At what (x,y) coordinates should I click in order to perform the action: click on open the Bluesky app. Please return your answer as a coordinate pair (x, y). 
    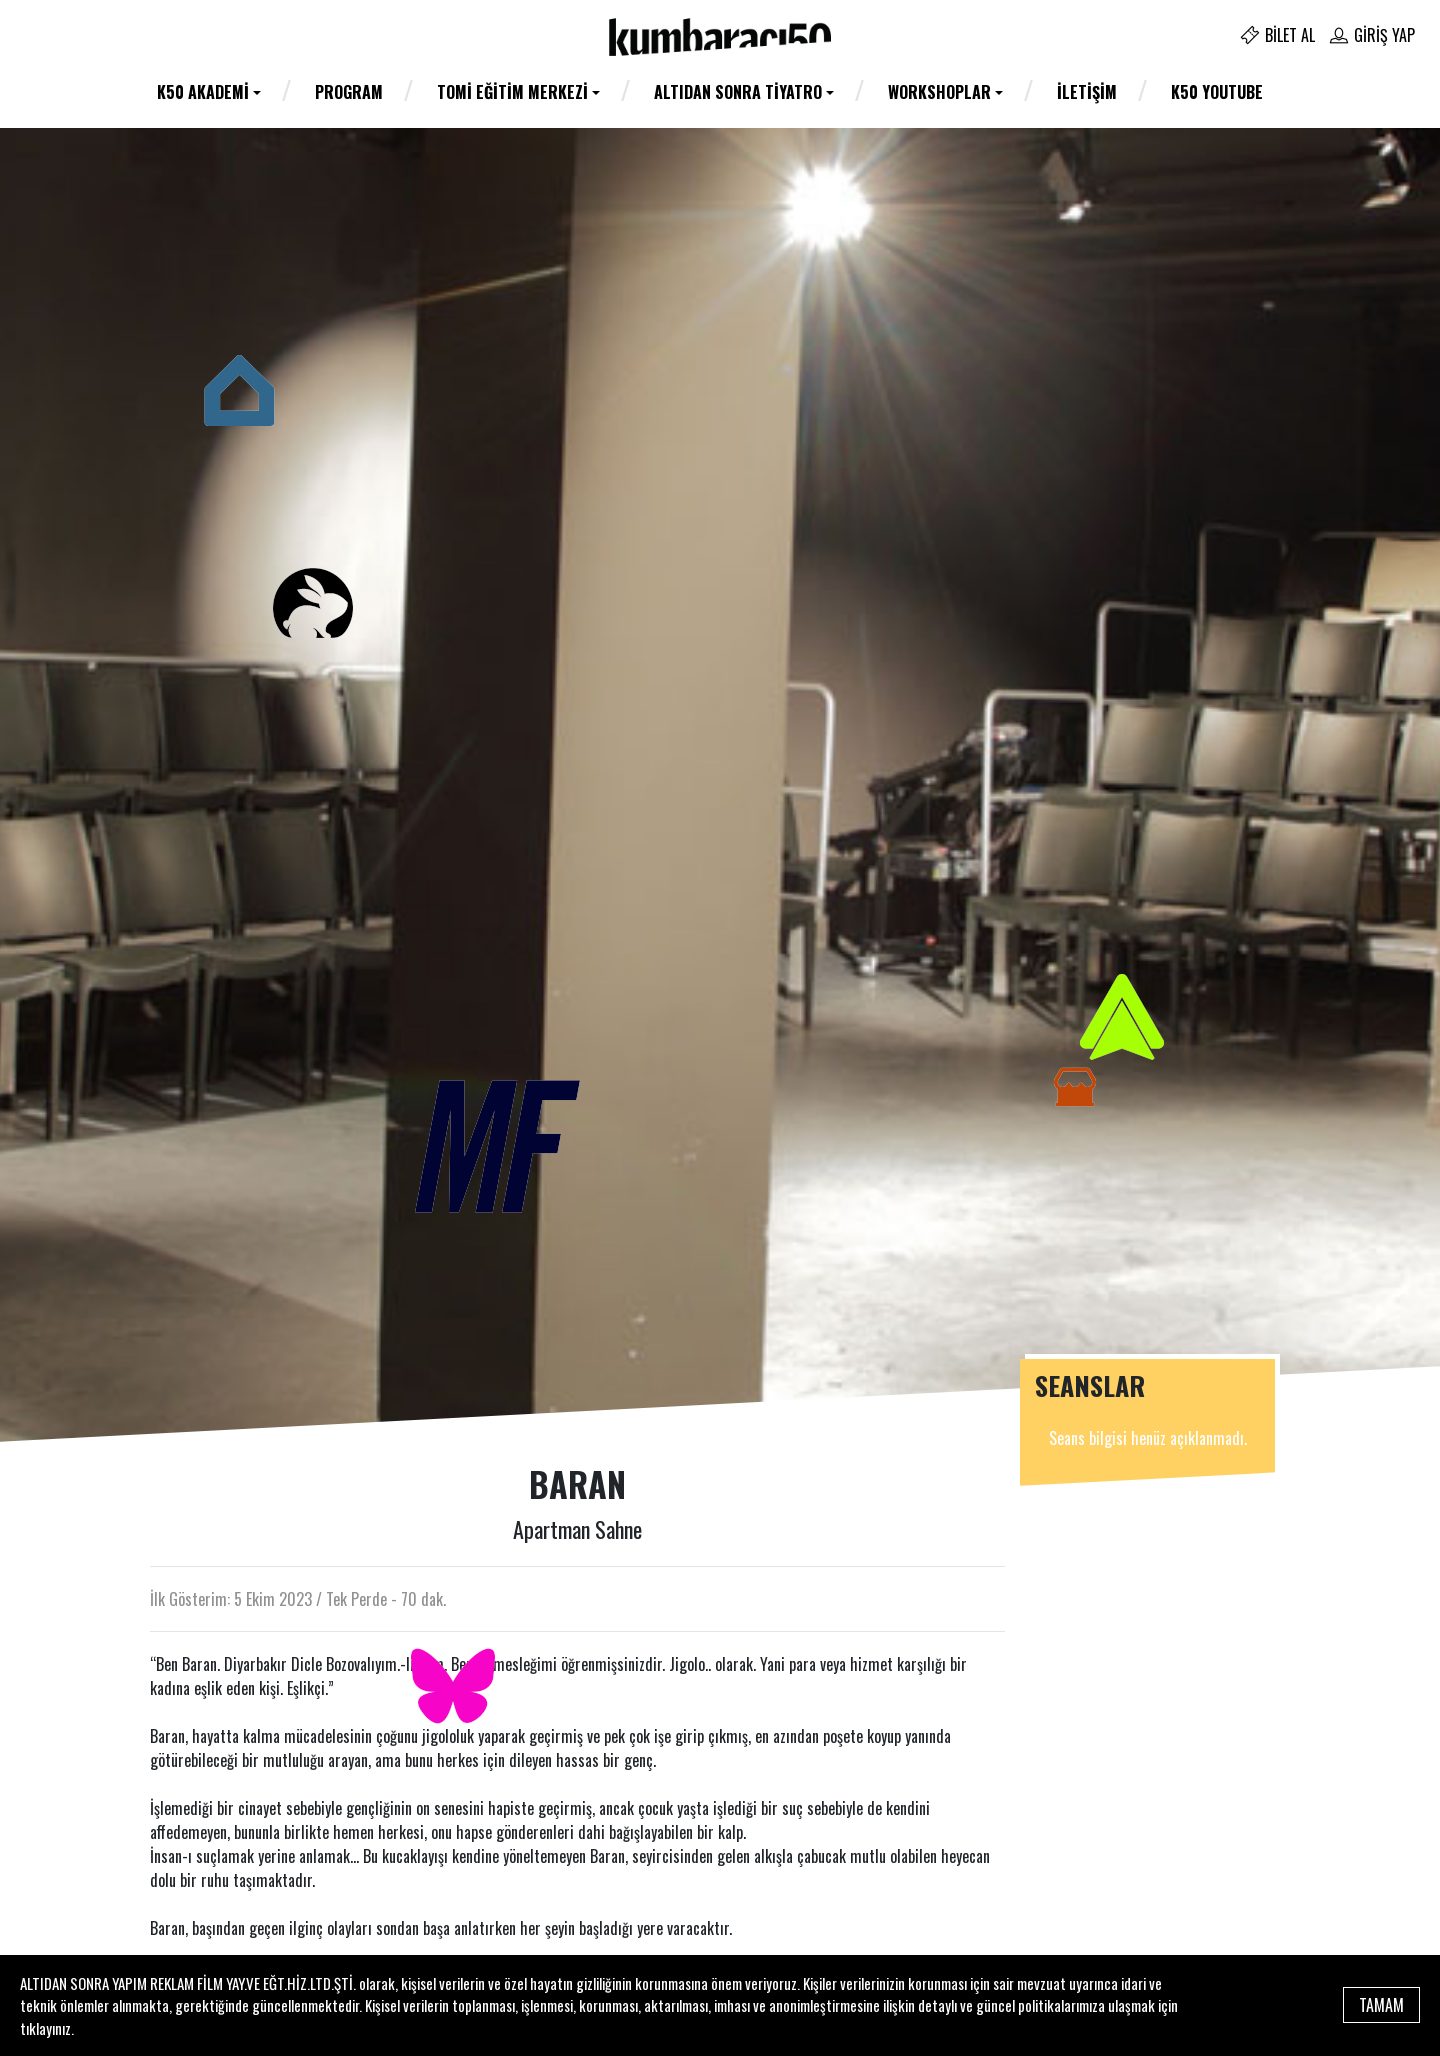
    Looking at the image, I should click on (453, 1686).